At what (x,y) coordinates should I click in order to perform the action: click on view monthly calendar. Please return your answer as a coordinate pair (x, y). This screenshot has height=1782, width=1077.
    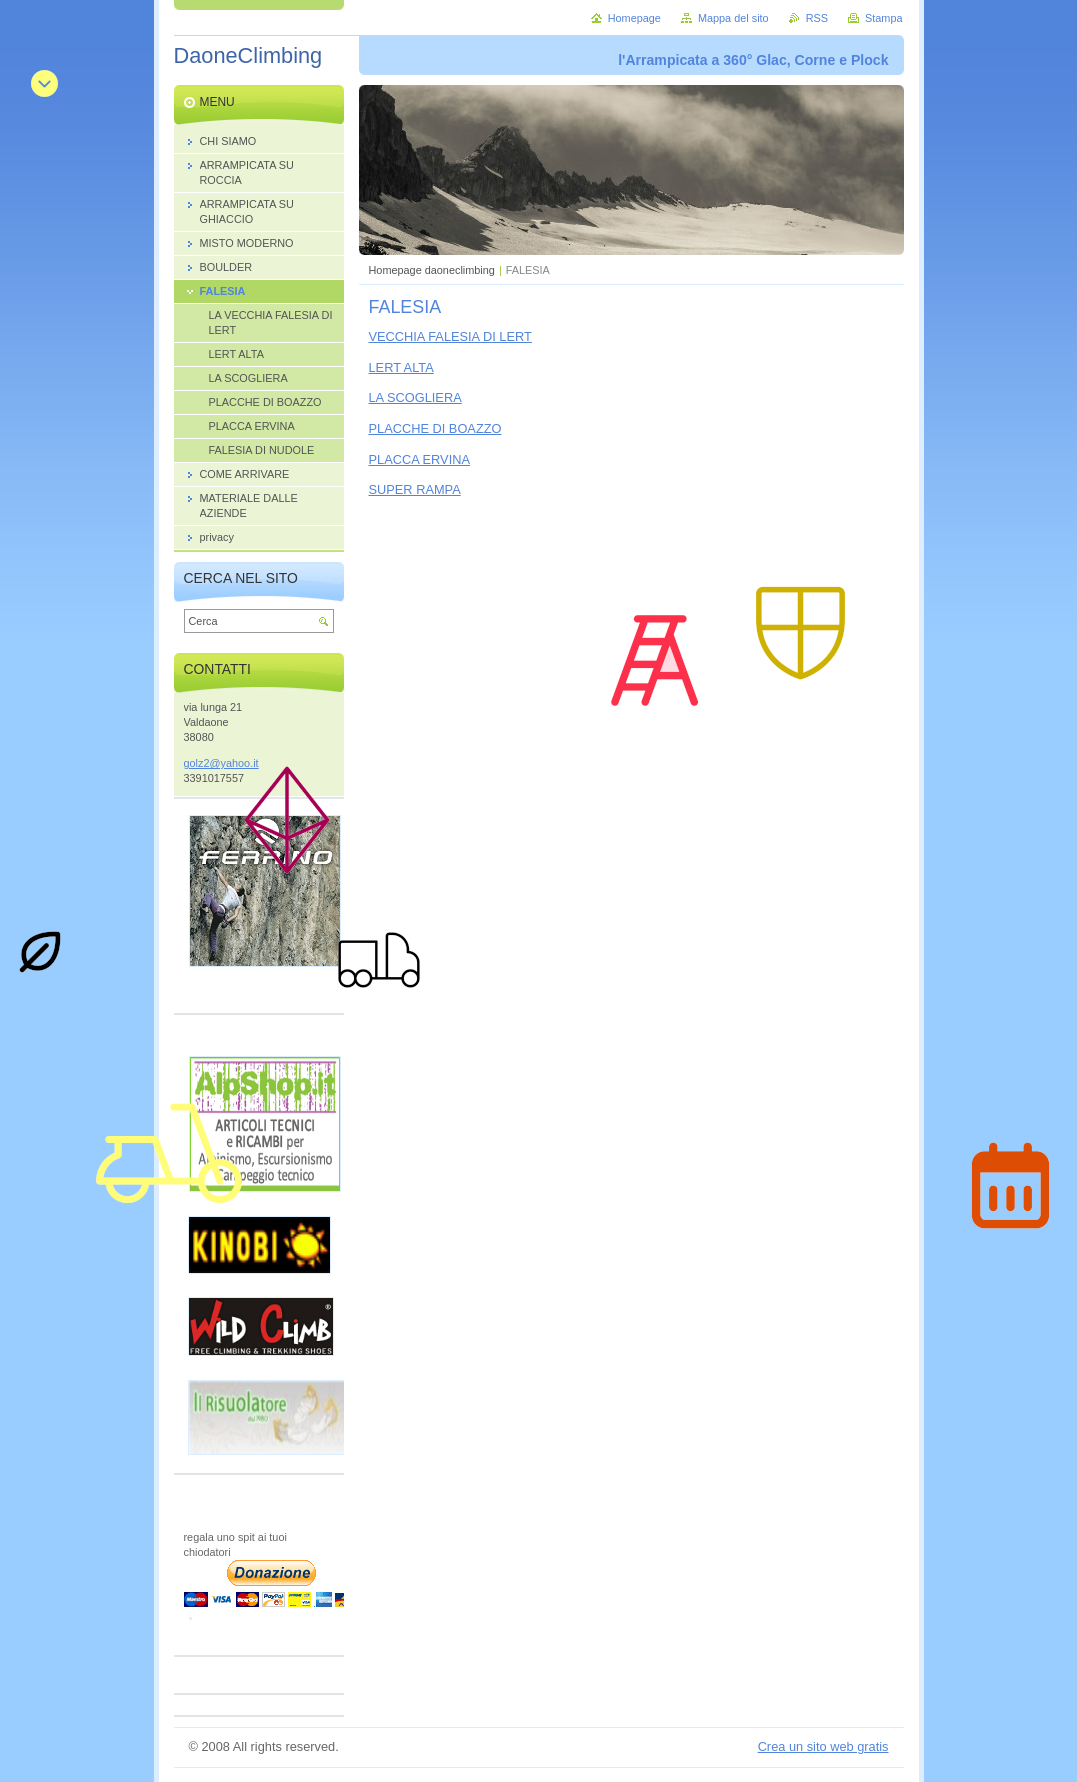
    Looking at the image, I should click on (1010, 1185).